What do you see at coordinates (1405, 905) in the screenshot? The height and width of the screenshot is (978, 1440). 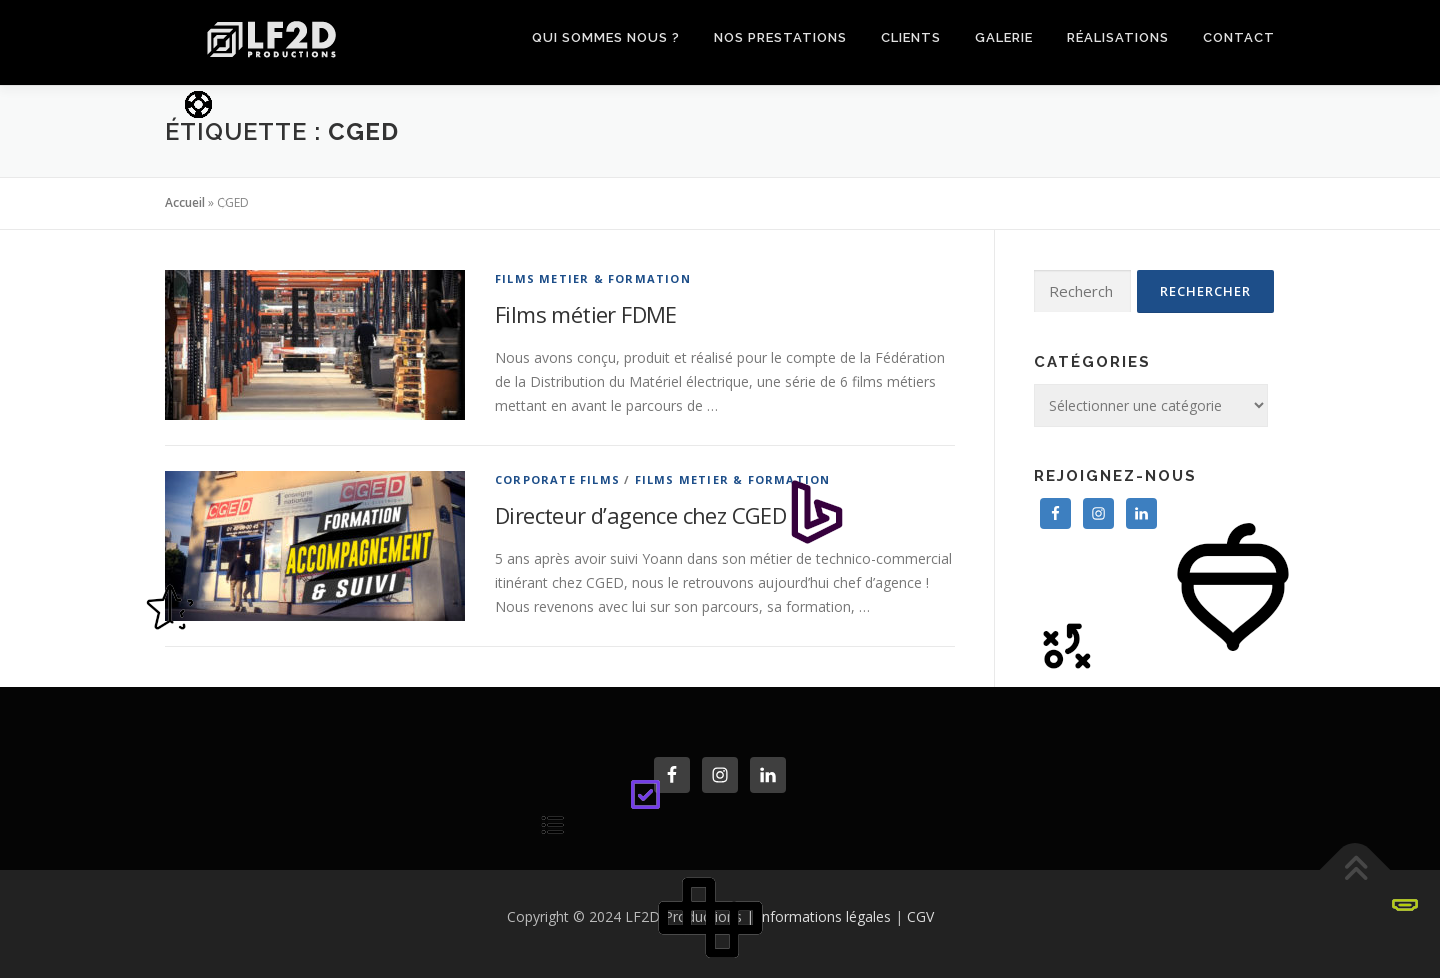 I see `hdmi port connection status` at bounding box center [1405, 905].